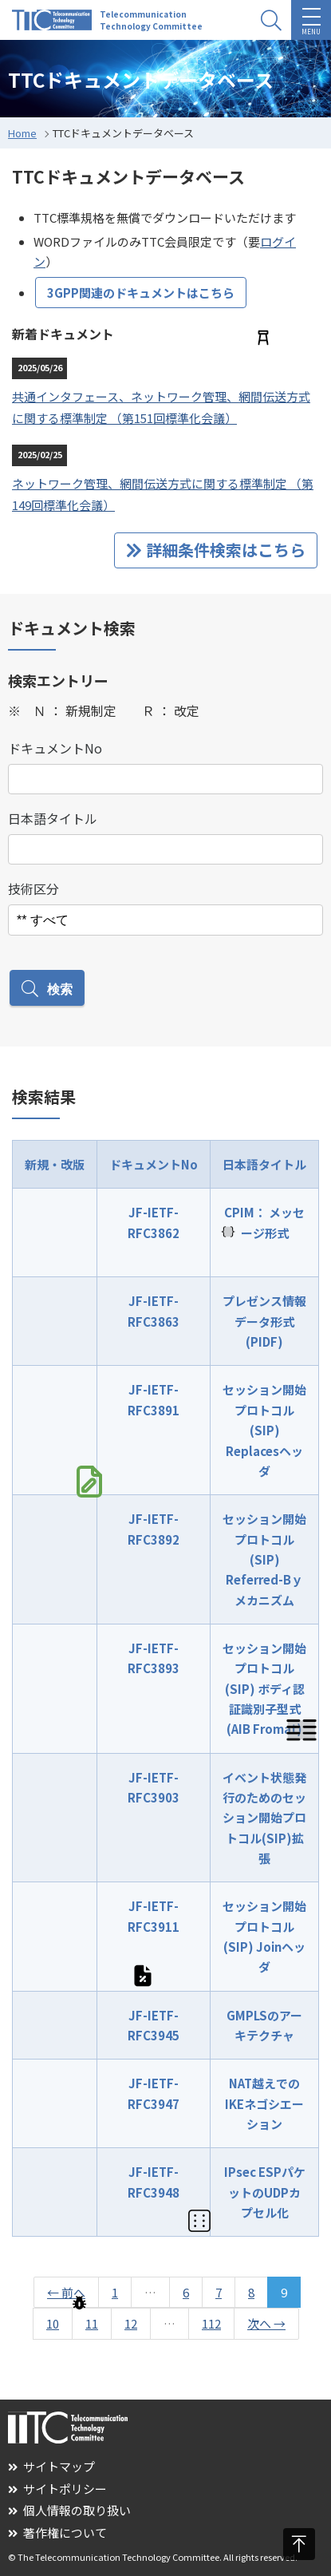 The width and height of the screenshot is (331, 2576). I want to click on randomize or shuffle content, so click(199, 2221).